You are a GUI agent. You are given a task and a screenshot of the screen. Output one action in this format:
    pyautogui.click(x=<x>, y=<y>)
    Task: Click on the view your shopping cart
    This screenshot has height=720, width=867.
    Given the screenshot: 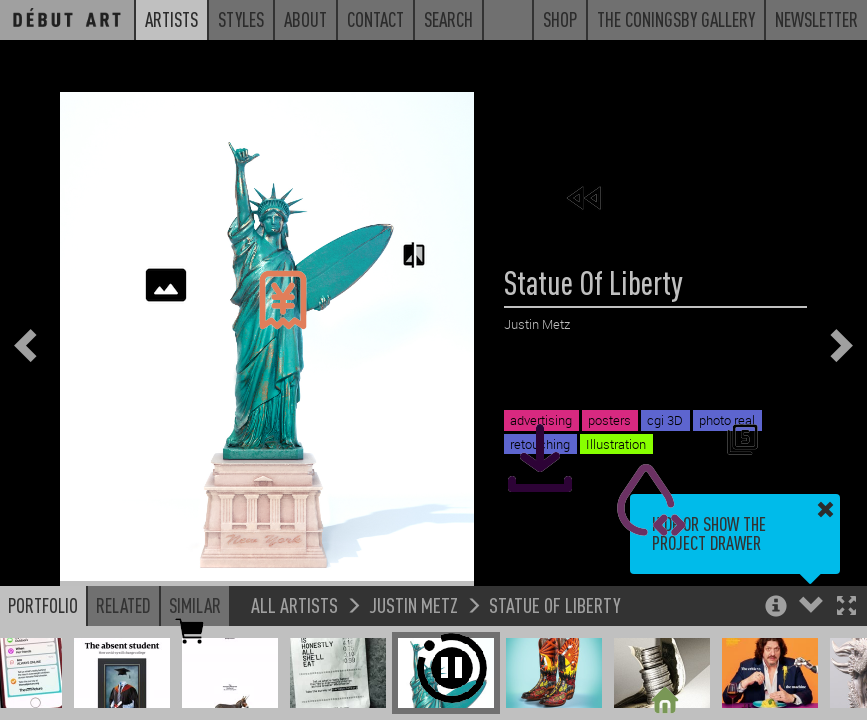 What is the action you would take?
    pyautogui.click(x=190, y=631)
    